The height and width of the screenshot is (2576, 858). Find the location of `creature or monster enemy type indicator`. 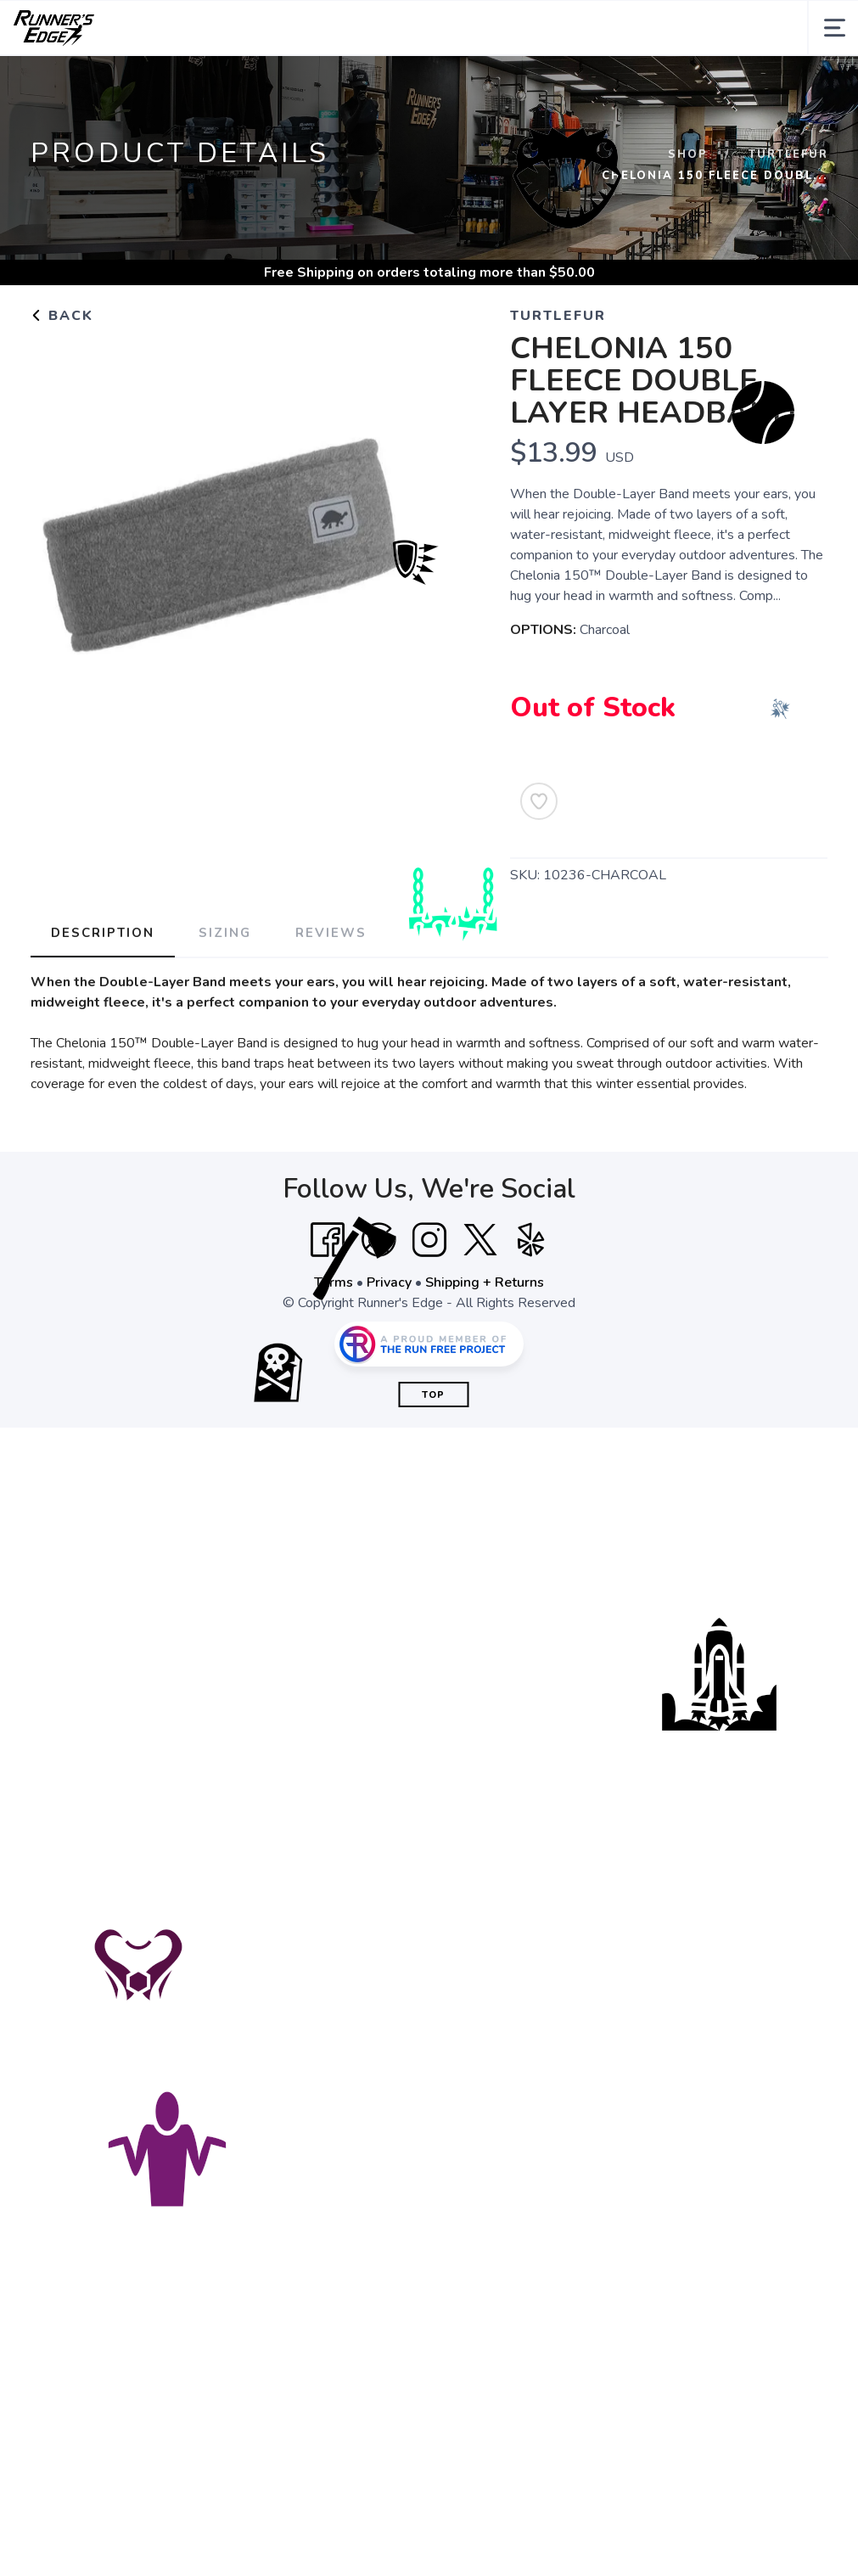

creature or monster enemy type indicator is located at coordinates (567, 176).